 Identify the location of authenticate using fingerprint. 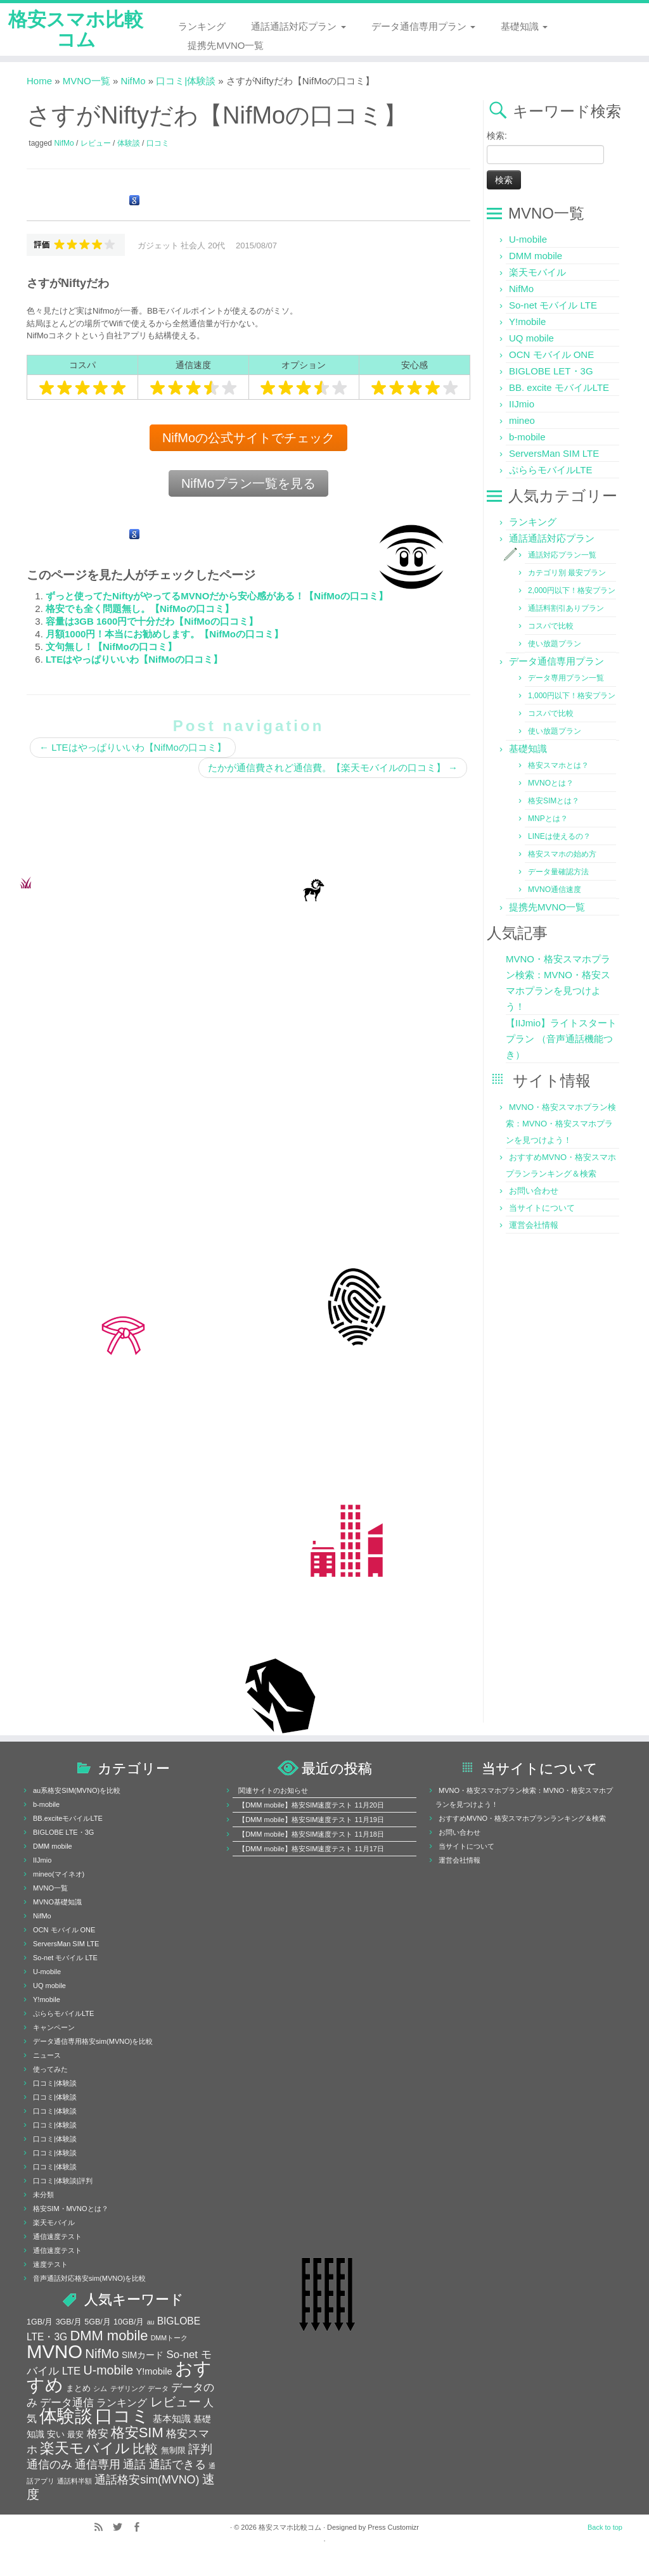
(356, 1306).